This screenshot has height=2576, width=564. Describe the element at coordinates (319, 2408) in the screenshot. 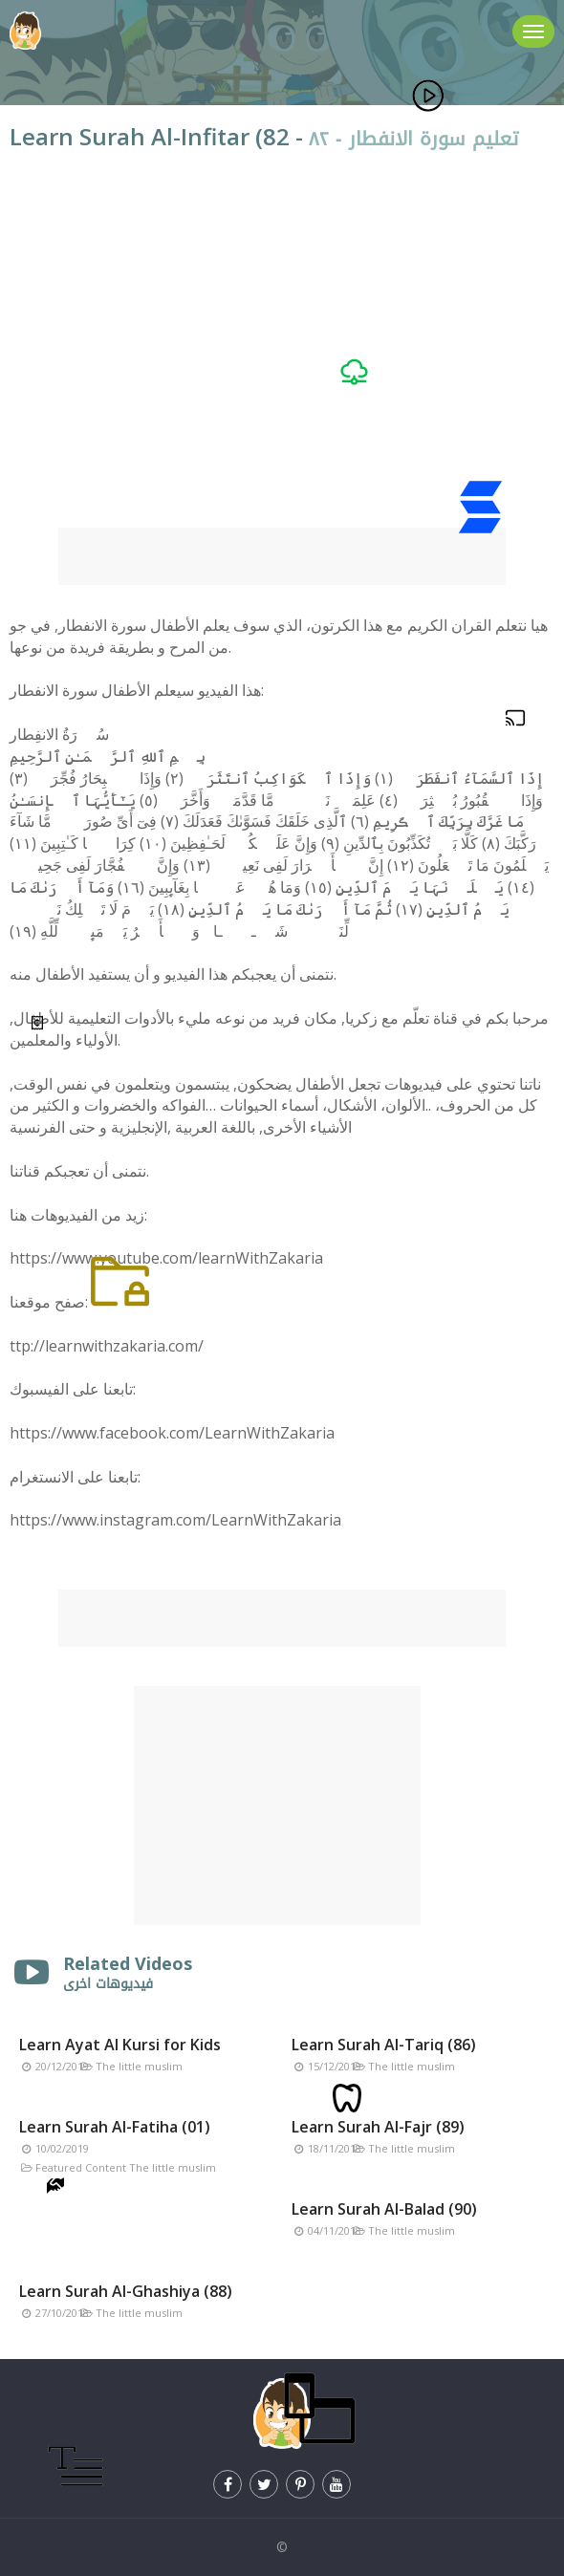

I see `toggle editor layout arrangement` at that location.